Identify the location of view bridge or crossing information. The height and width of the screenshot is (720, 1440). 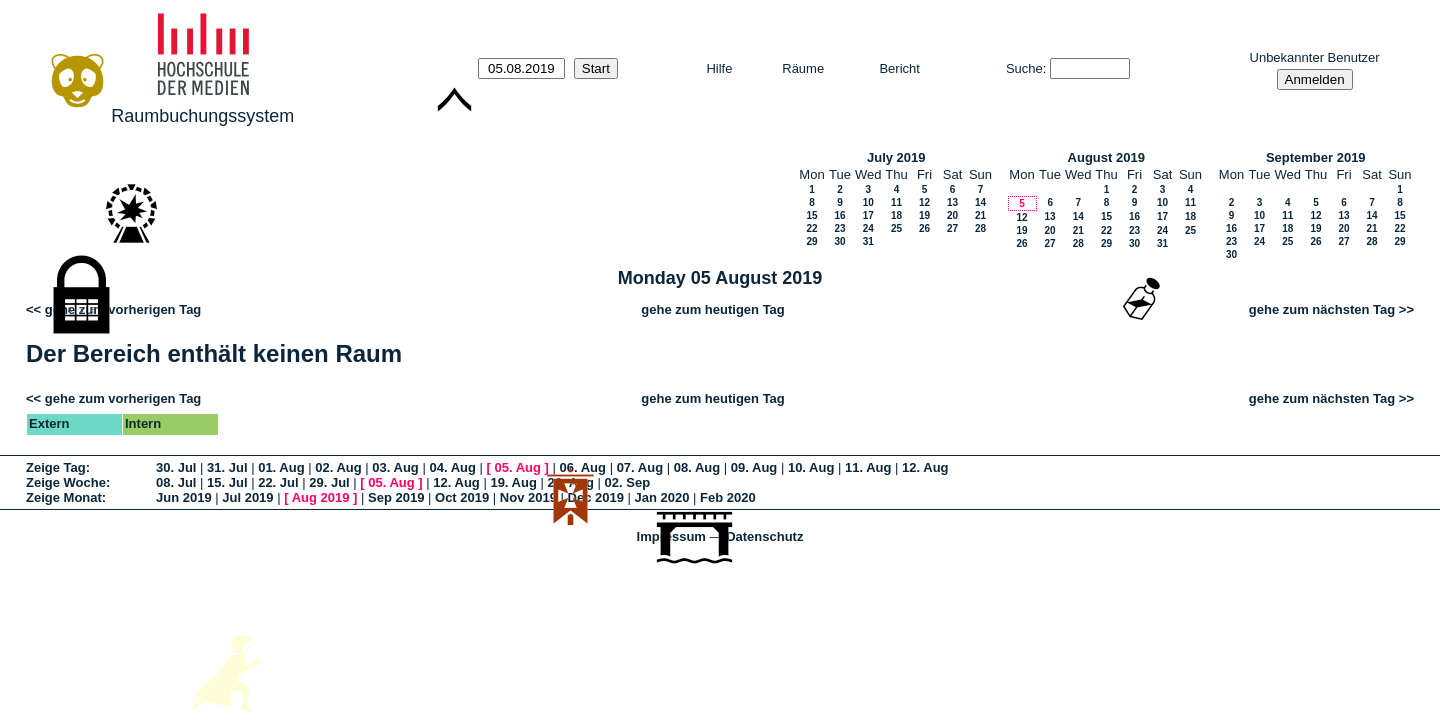
(694, 528).